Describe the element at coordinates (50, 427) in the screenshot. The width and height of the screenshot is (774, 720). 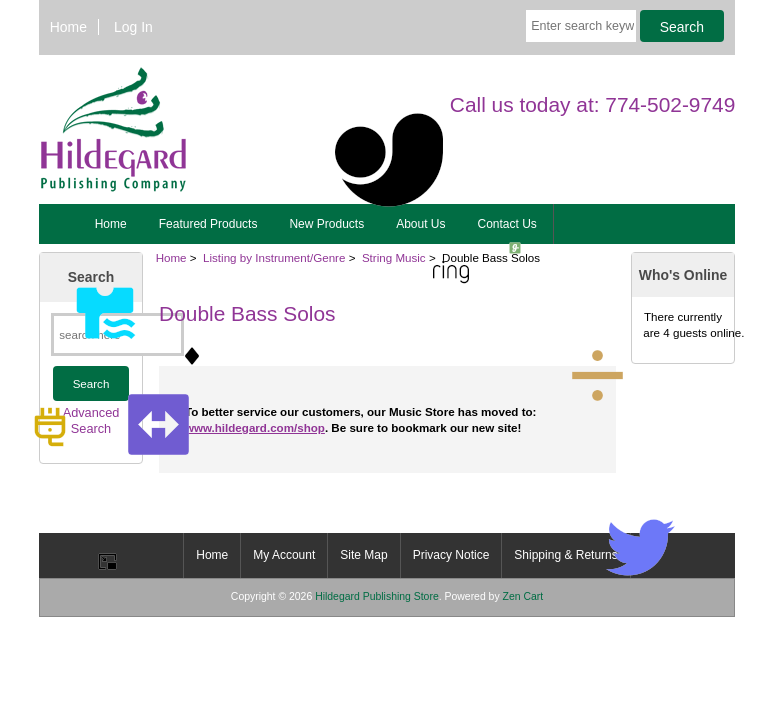
I see `connect to power or charging` at that location.